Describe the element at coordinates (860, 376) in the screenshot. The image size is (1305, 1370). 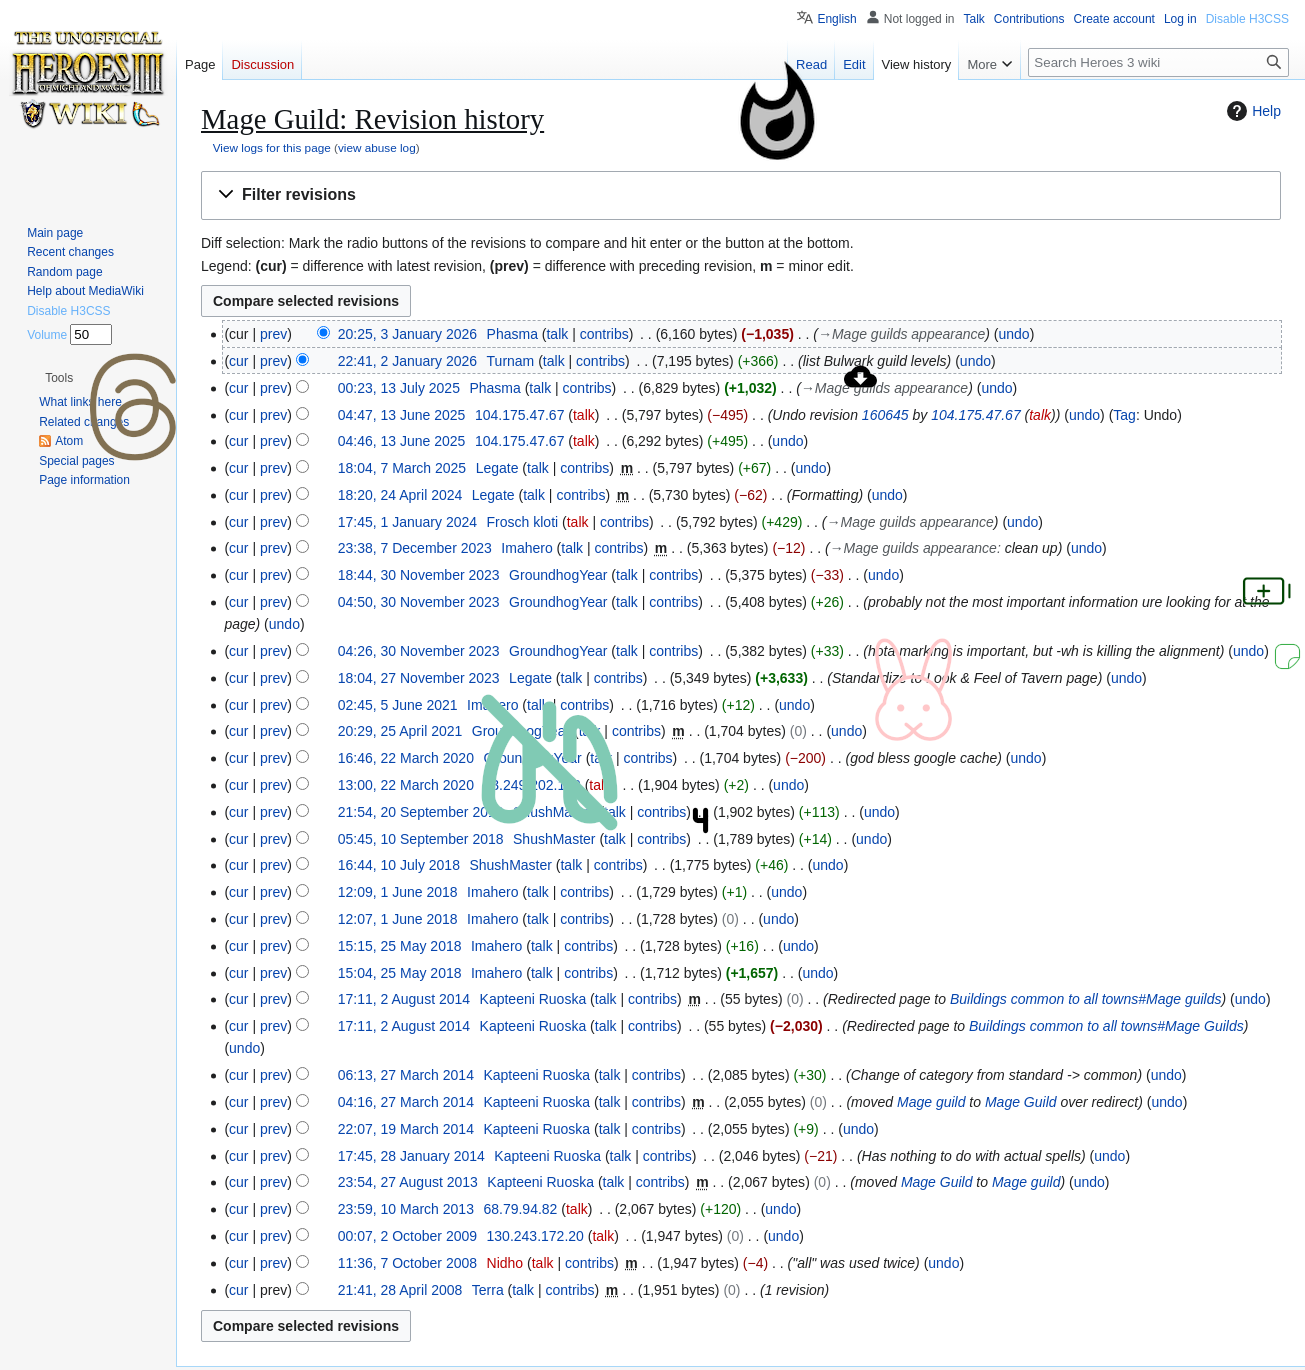
I see `download file from cloud storage` at that location.